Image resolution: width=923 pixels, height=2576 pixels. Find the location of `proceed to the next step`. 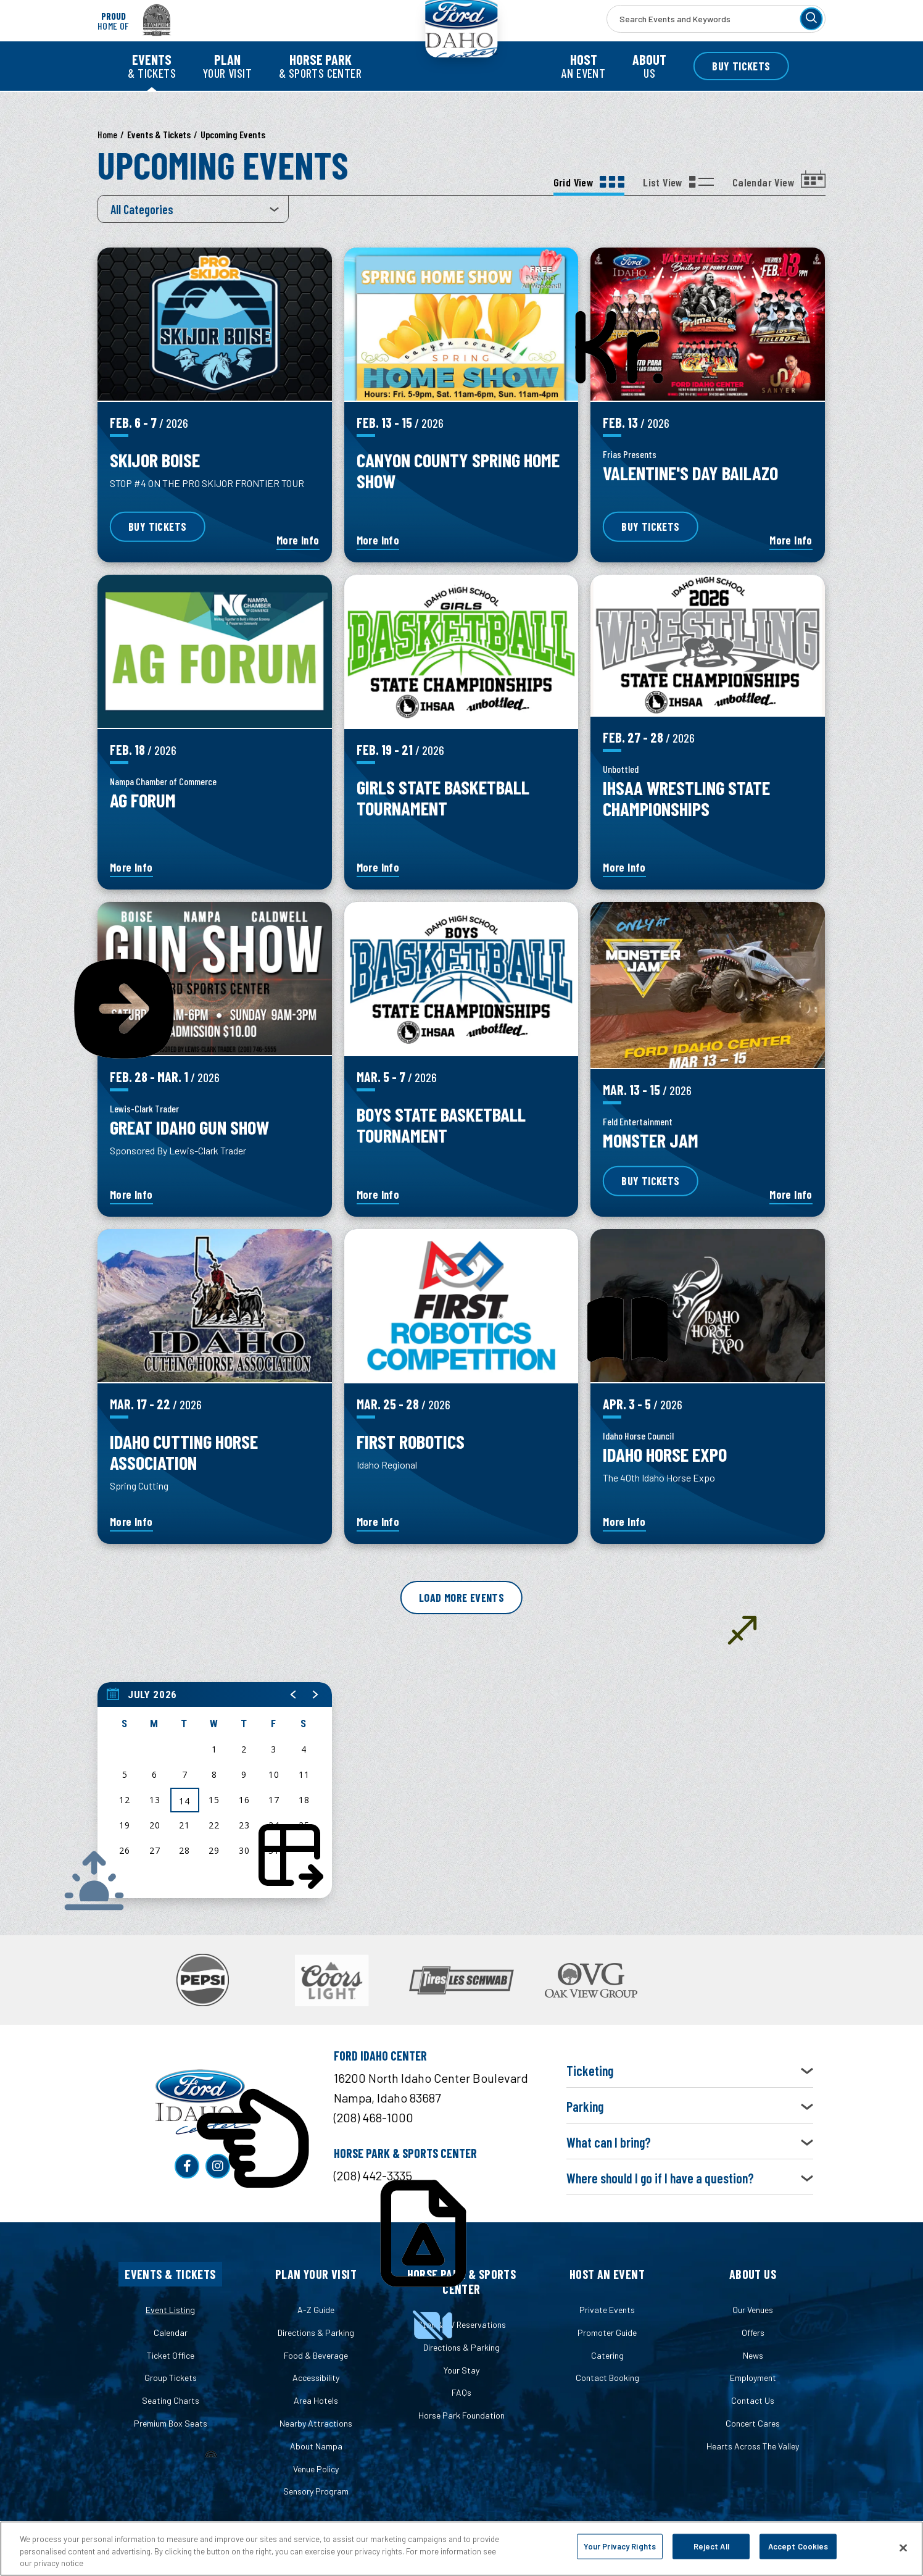

proceed to the next step is located at coordinates (124, 1009).